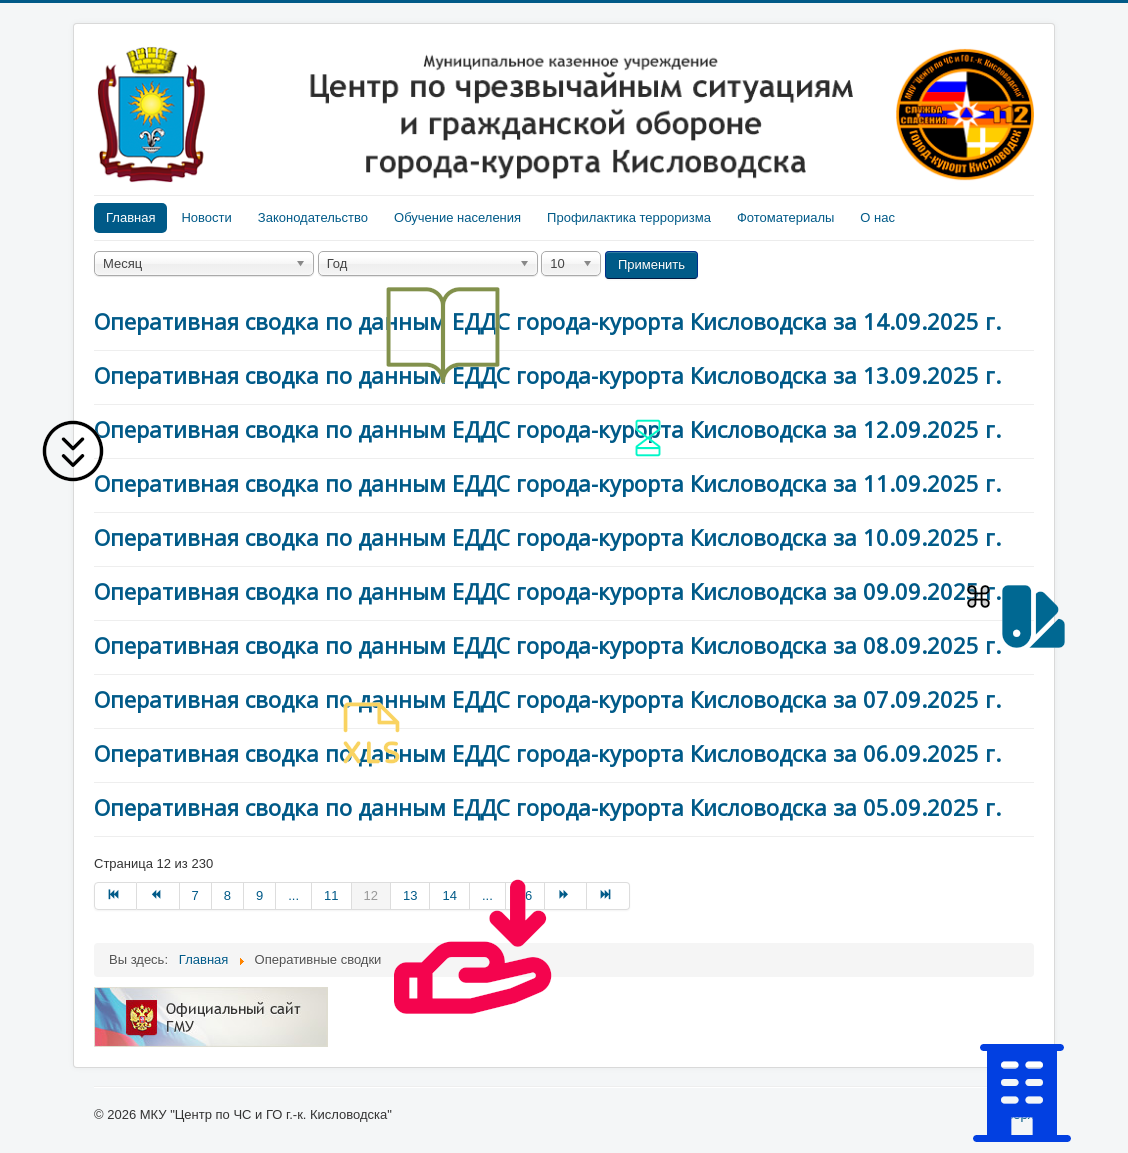 The height and width of the screenshot is (1153, 1128). I want to click on receive or accept an incoming item, so click(476, 954).